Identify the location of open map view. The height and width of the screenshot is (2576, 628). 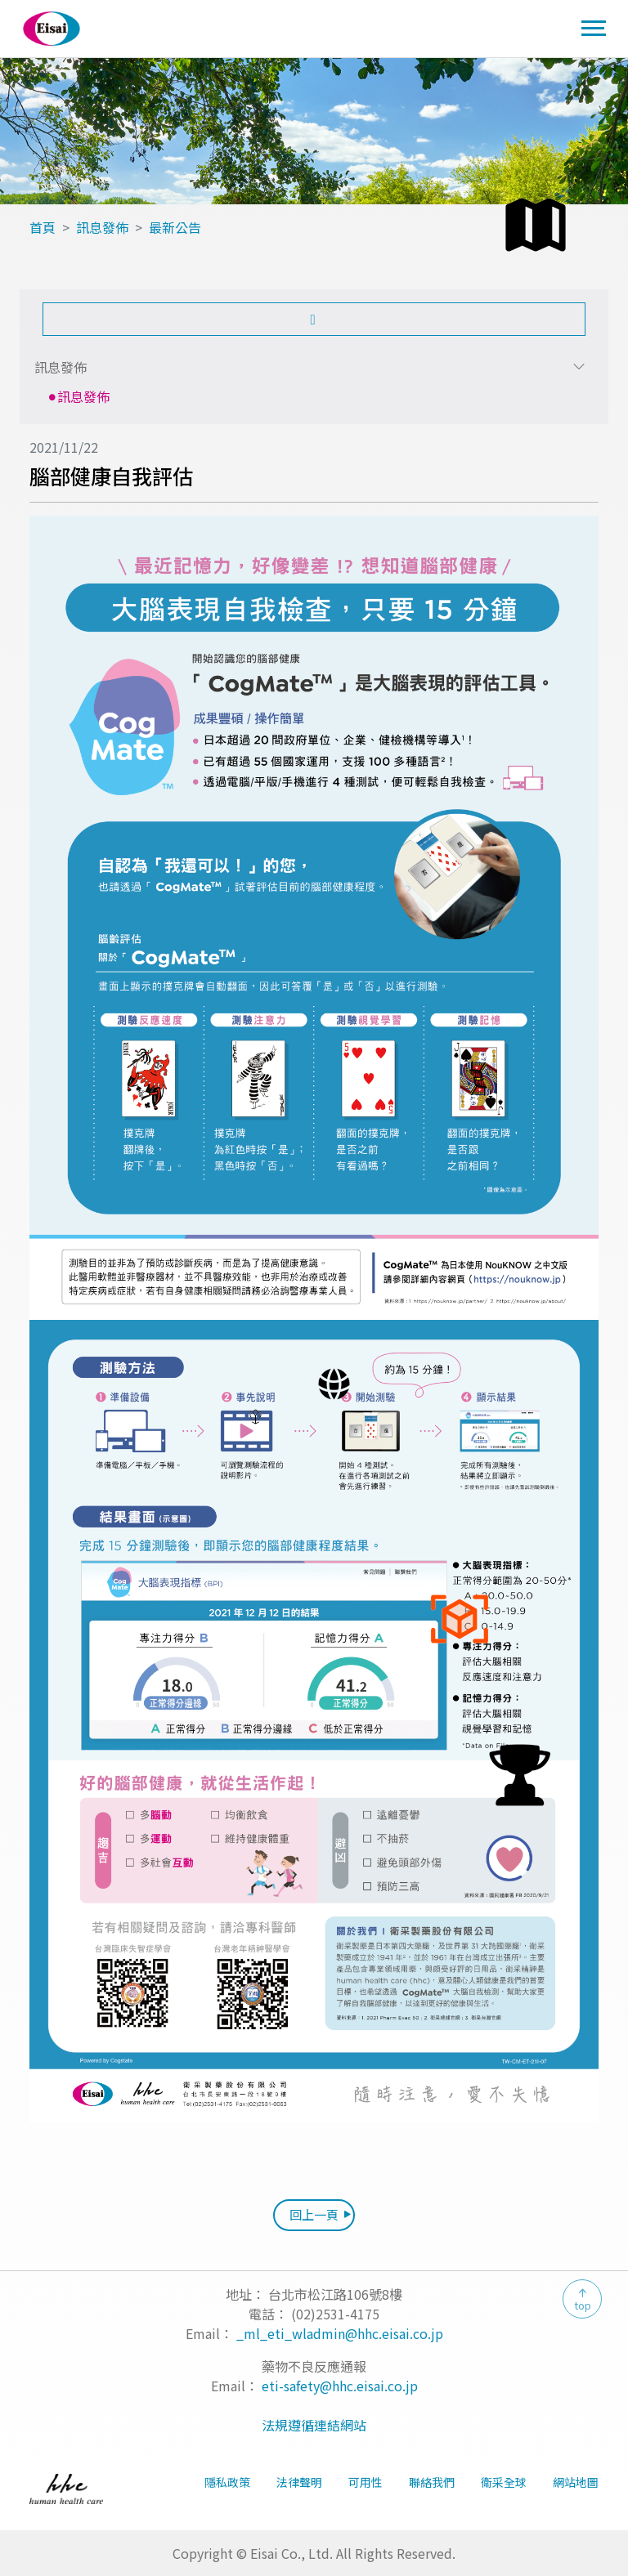
(536, 225).